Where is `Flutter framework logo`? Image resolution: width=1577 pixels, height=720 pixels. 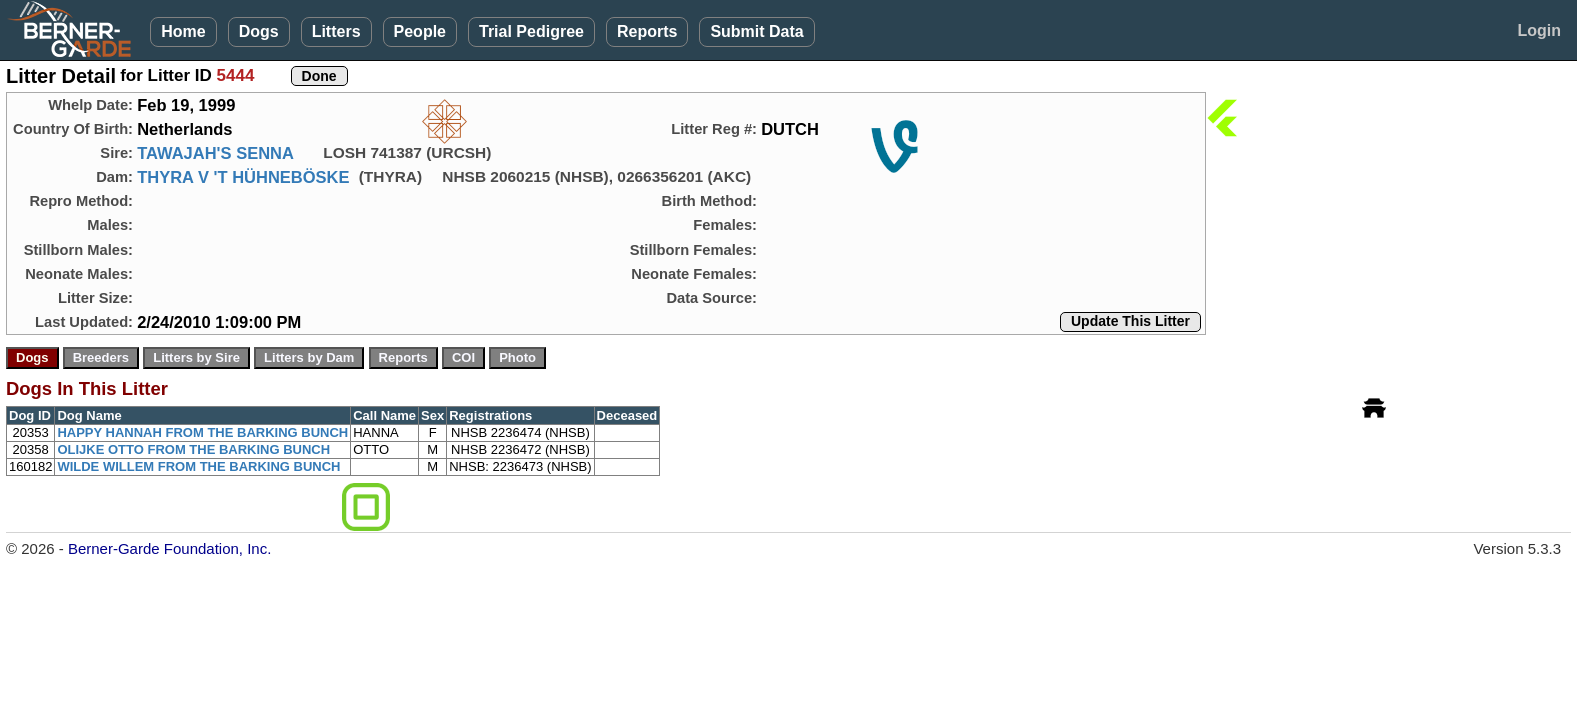 Flutter framework logo is located at coordinates (1223, 118).